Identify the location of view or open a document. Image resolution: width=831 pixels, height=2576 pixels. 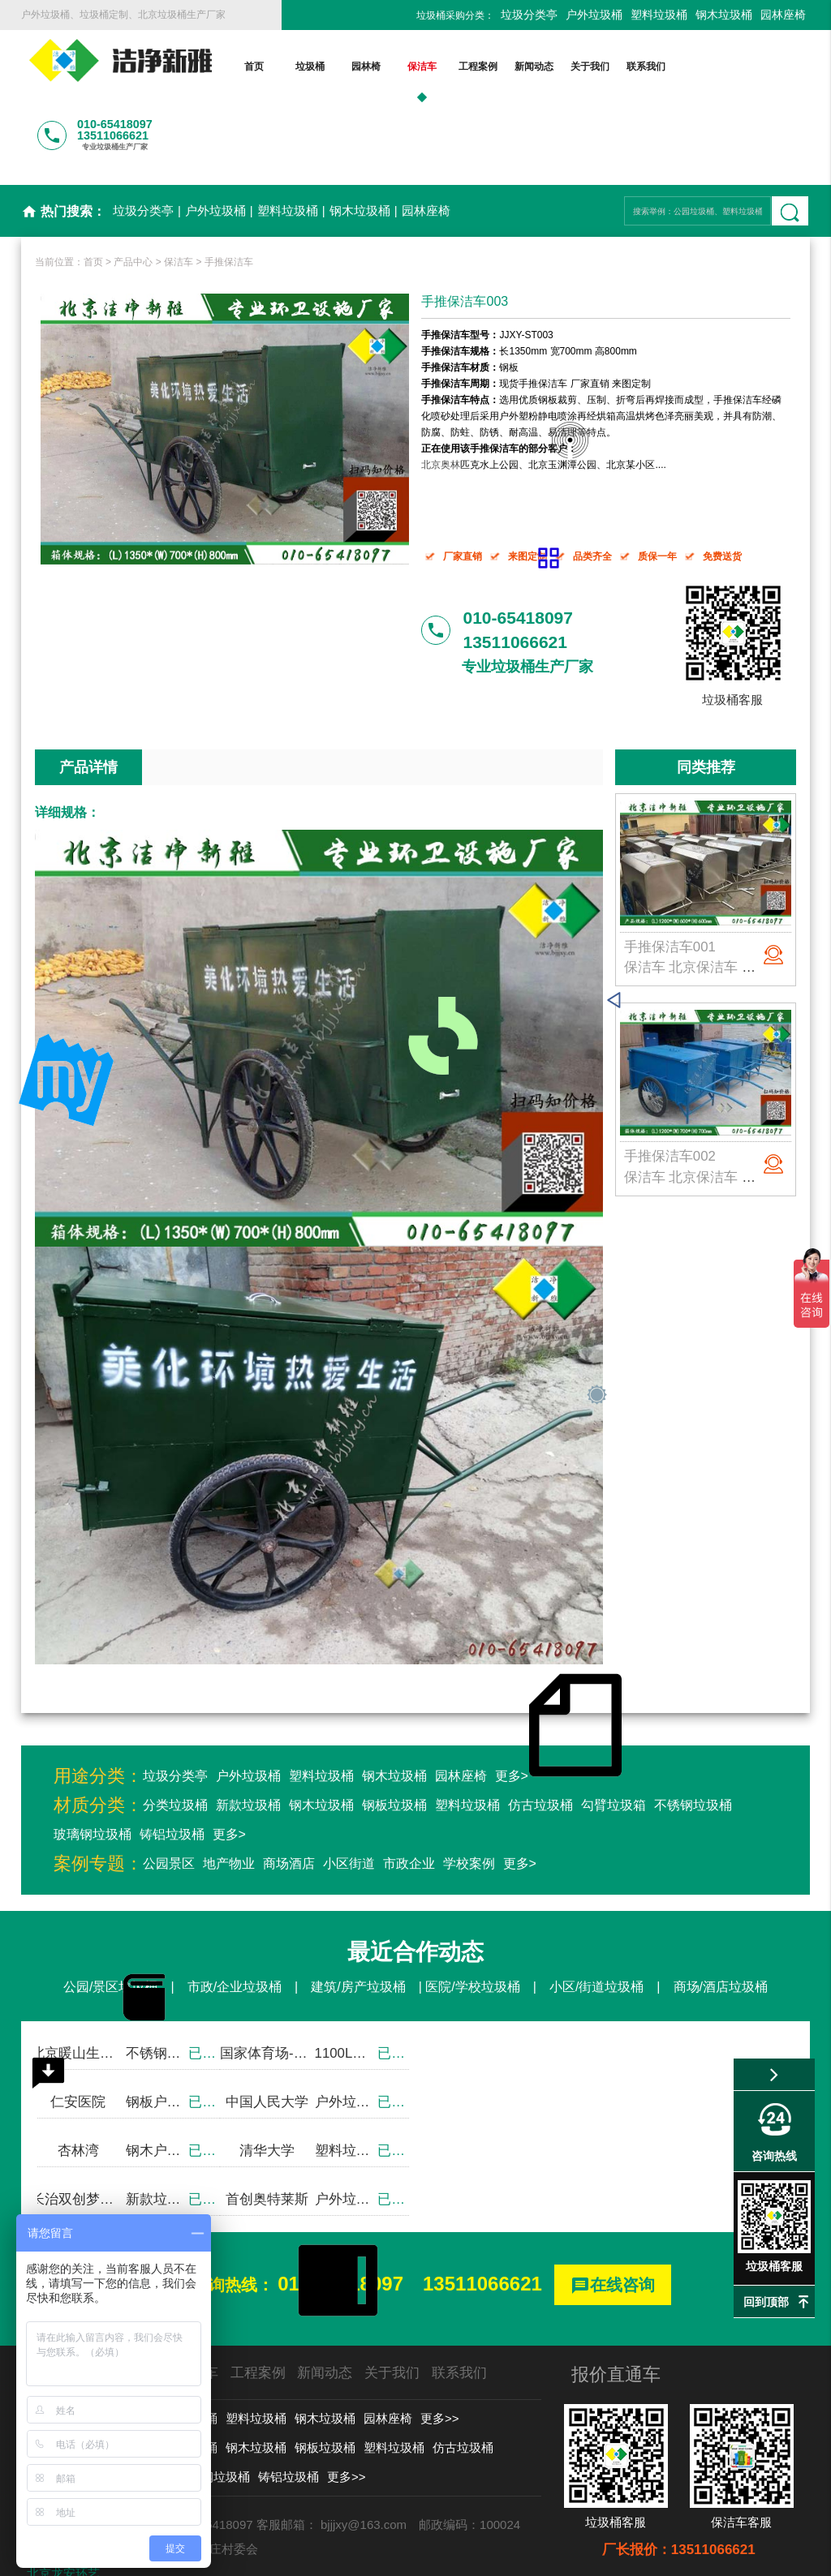
(575, 1725).